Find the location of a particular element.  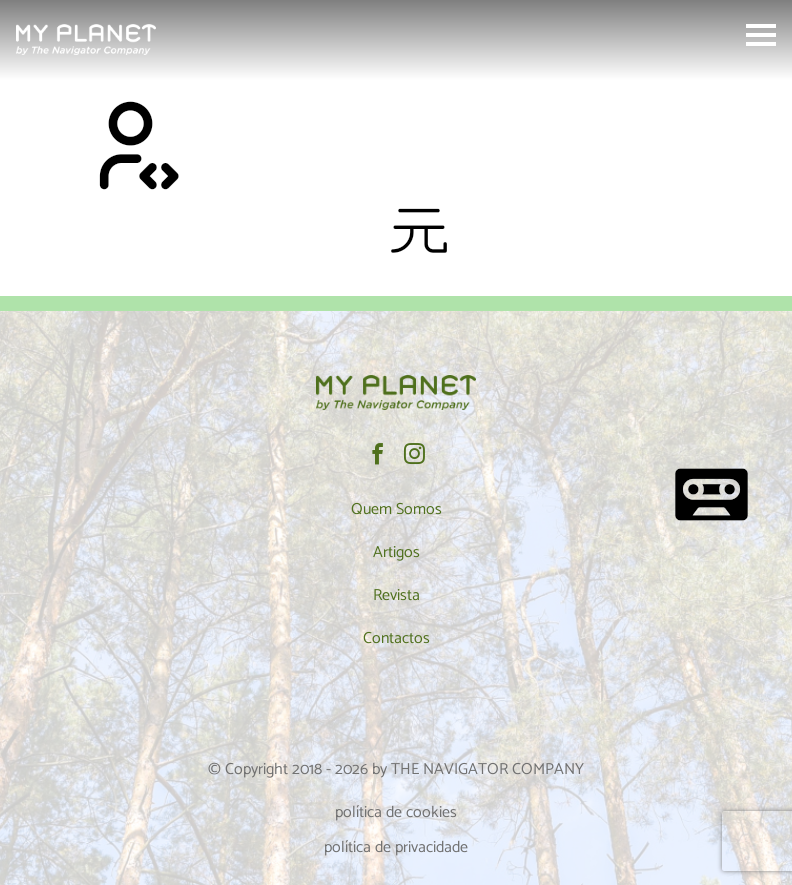

view developer profile is located at coordinates (130, 145).